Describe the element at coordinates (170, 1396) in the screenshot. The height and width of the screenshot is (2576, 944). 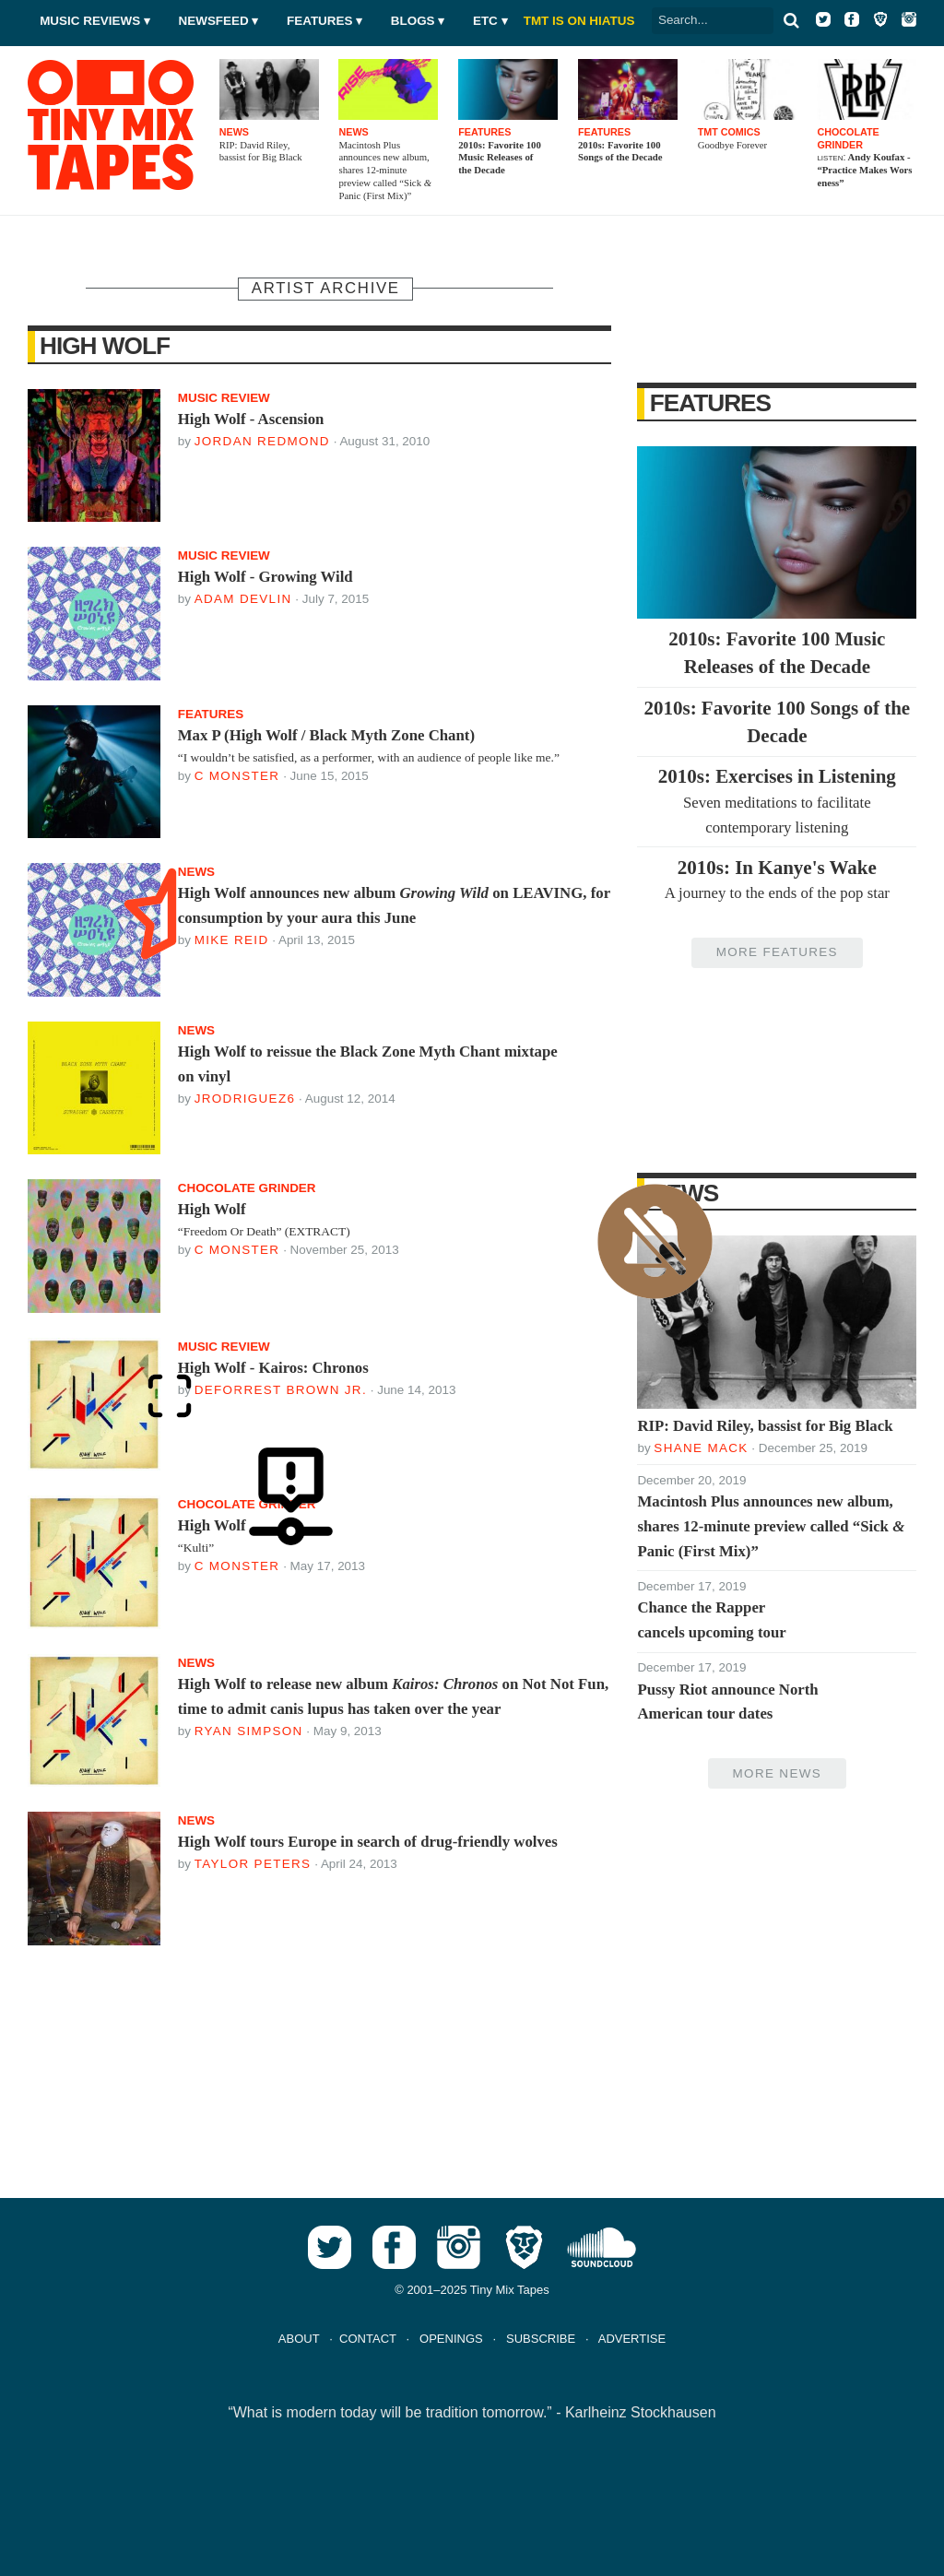
I see `crop or resize an image` at that location.